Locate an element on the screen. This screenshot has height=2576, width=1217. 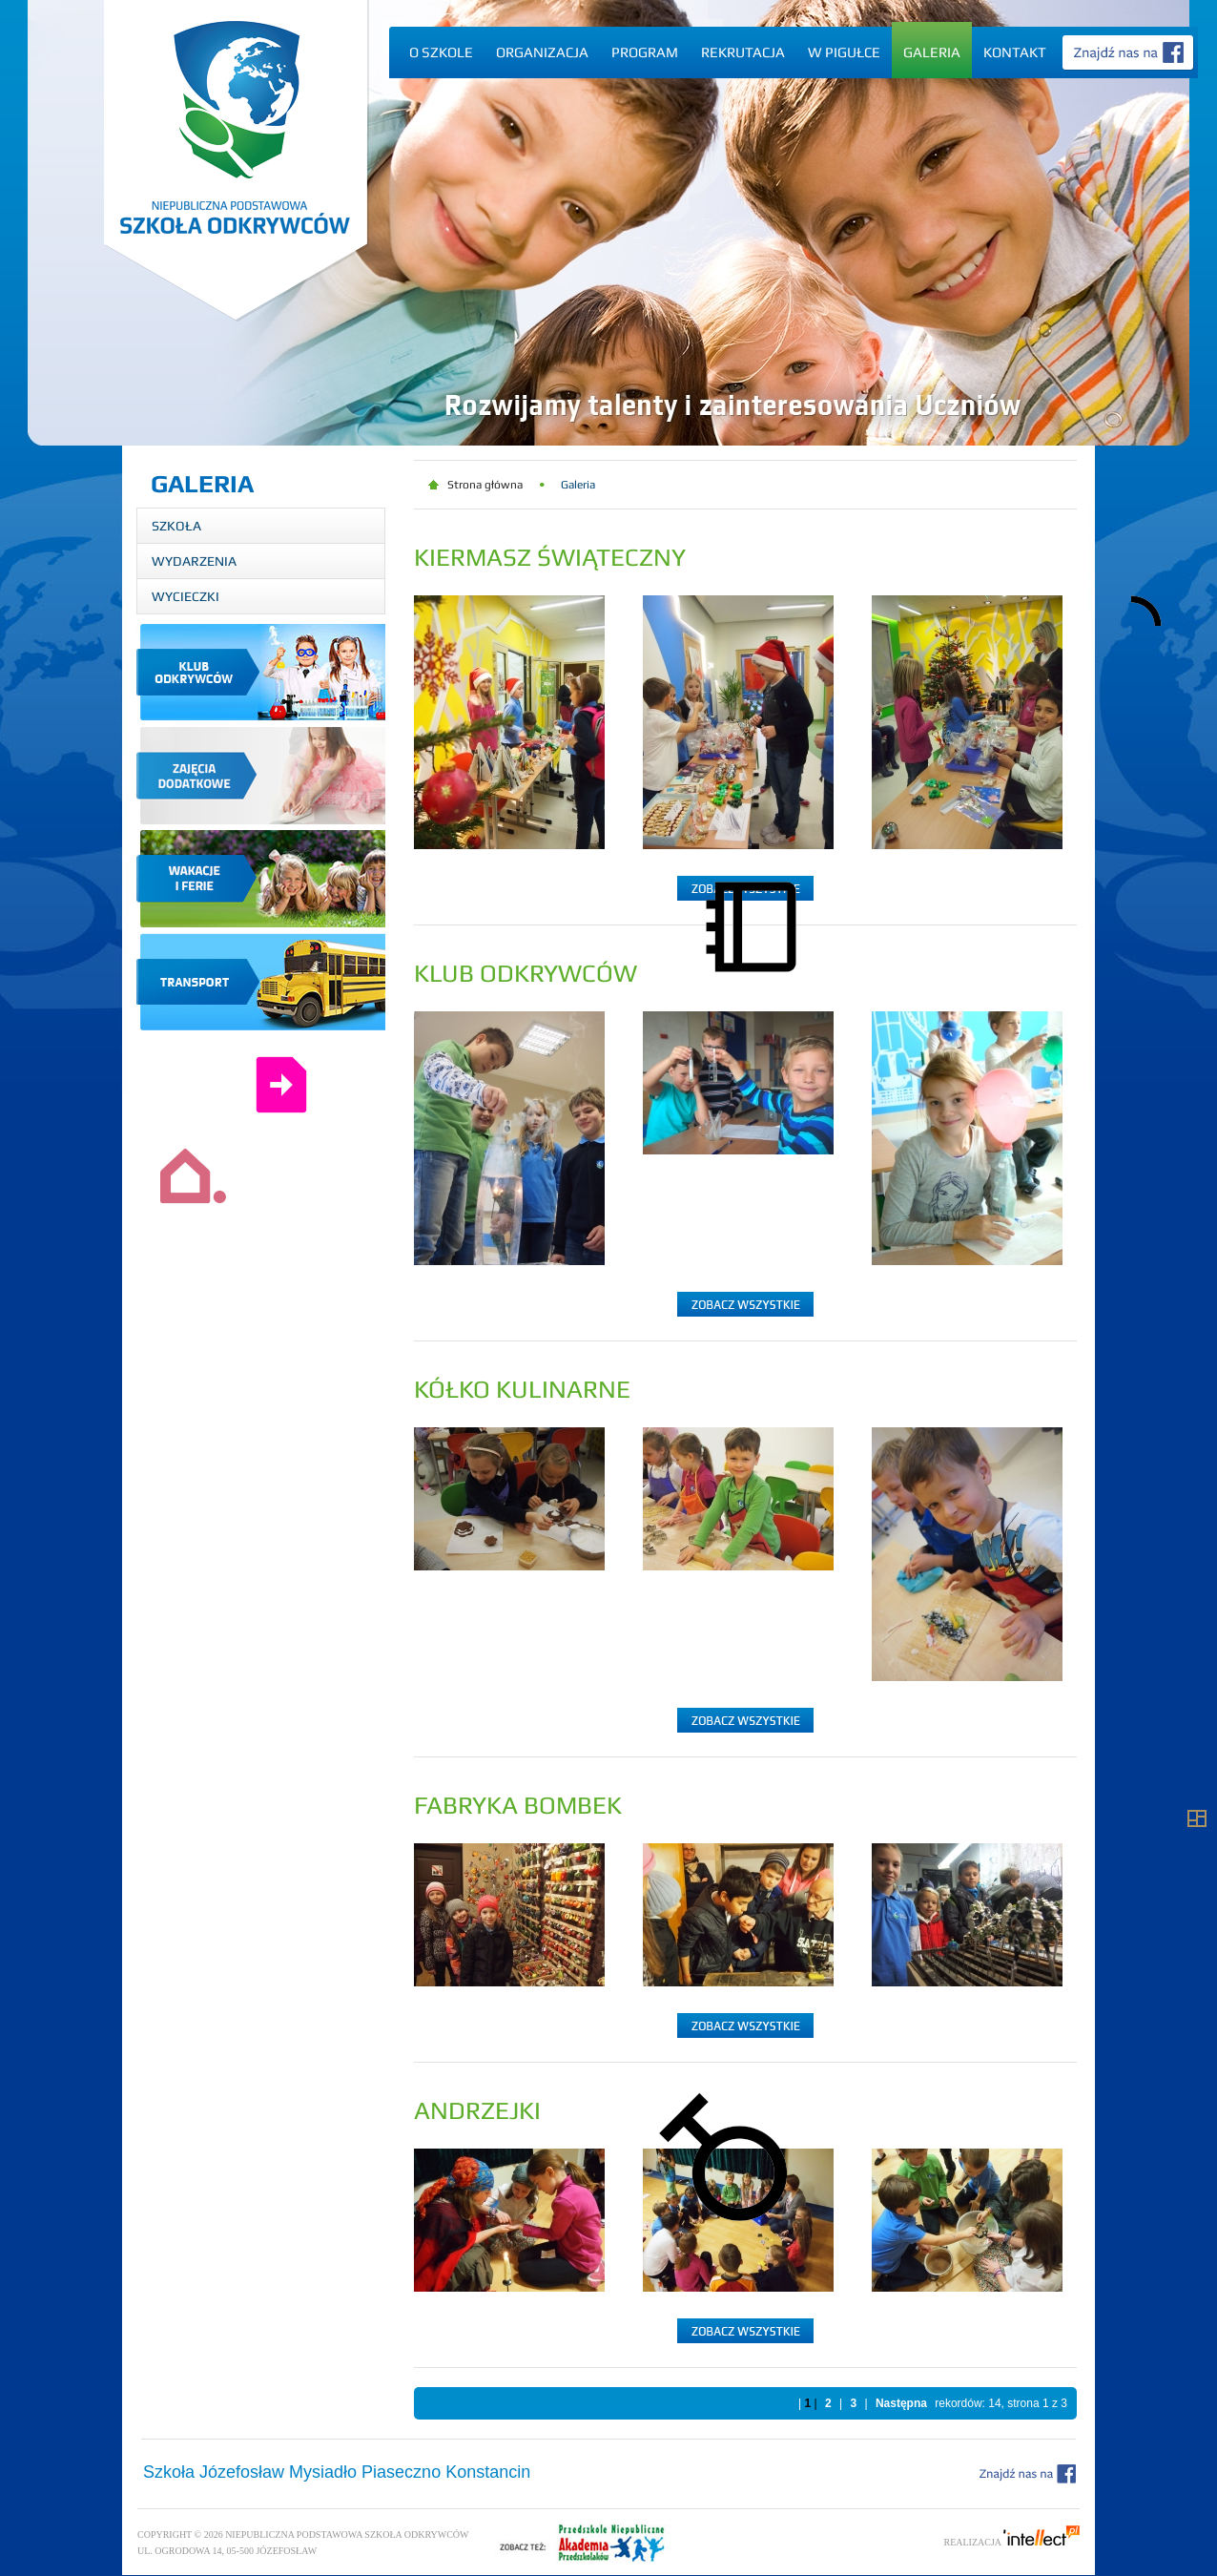
transfer or export a file is located at coordinates (281, 1085).